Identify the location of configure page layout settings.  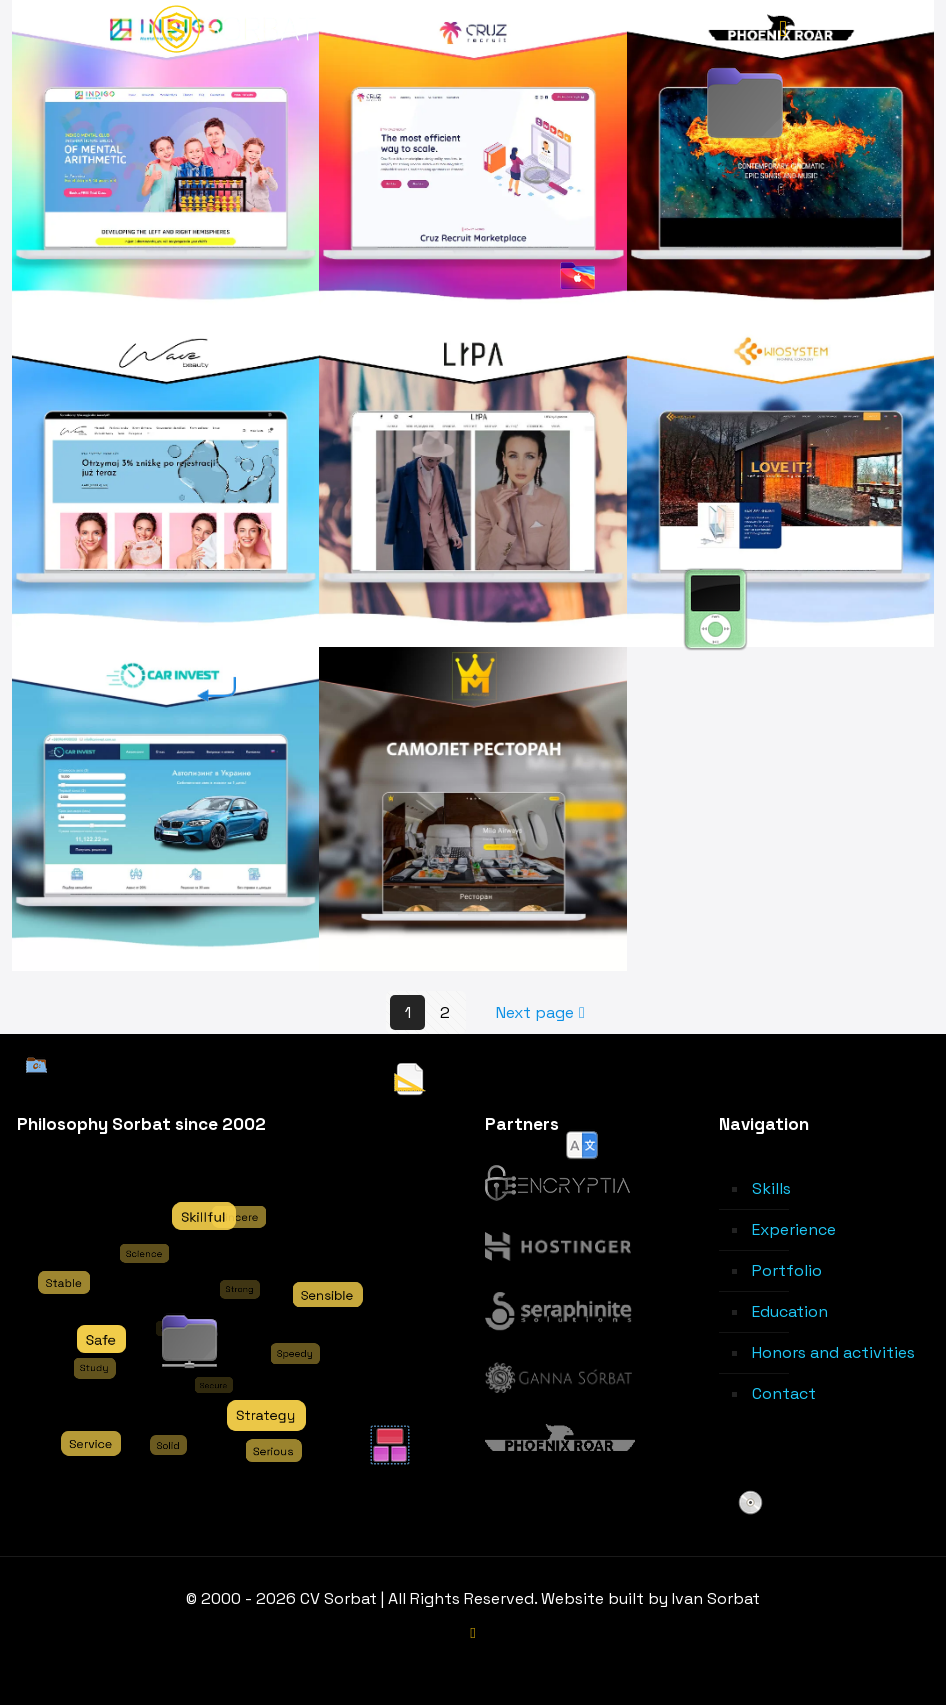
(410, 1079).